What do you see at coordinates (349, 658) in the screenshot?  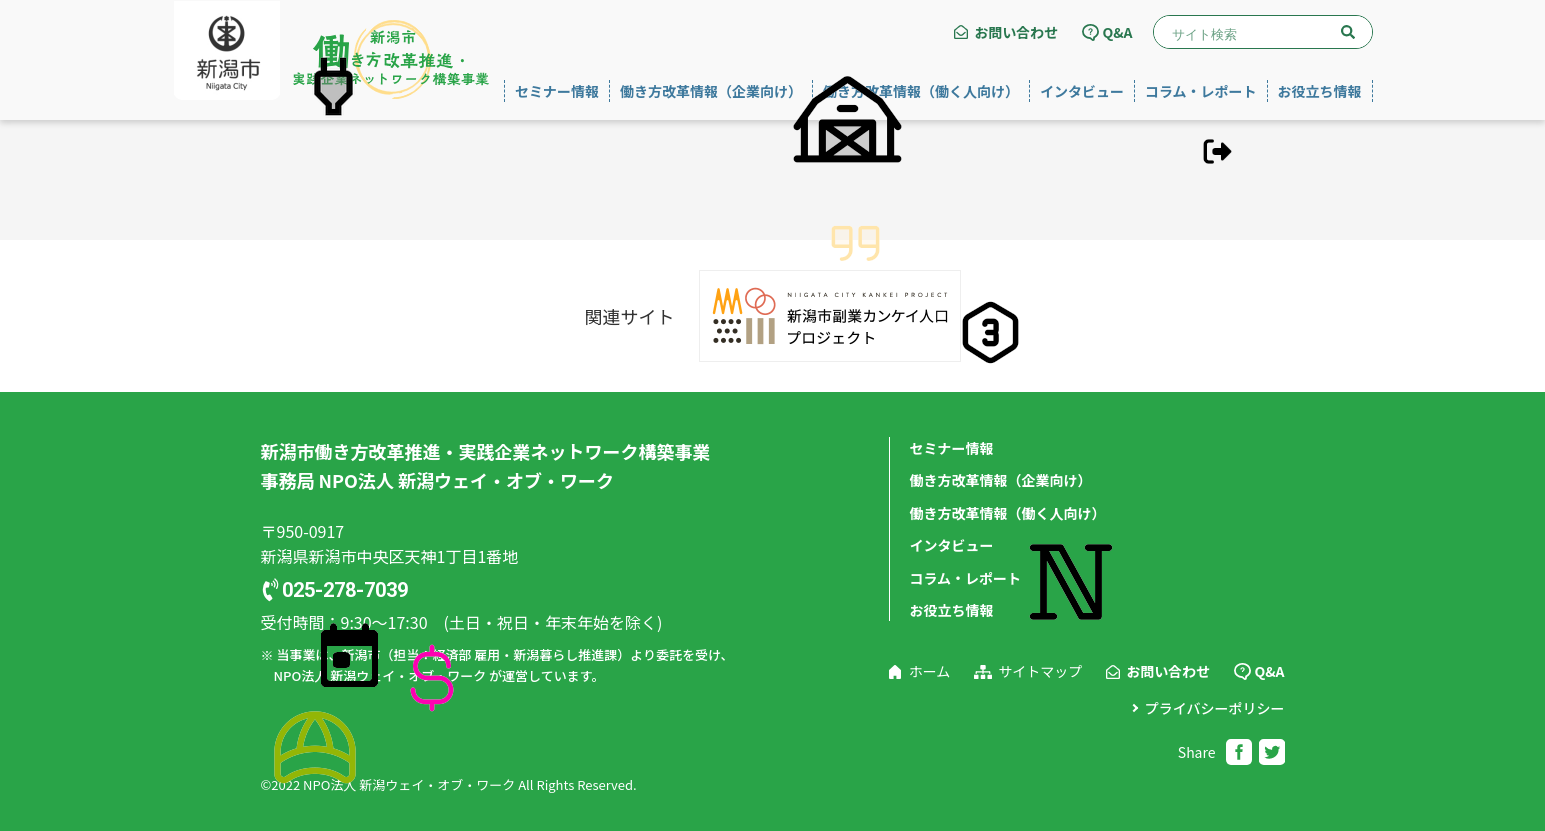 I see `view today's date or events` at bounding box center [349, 658].